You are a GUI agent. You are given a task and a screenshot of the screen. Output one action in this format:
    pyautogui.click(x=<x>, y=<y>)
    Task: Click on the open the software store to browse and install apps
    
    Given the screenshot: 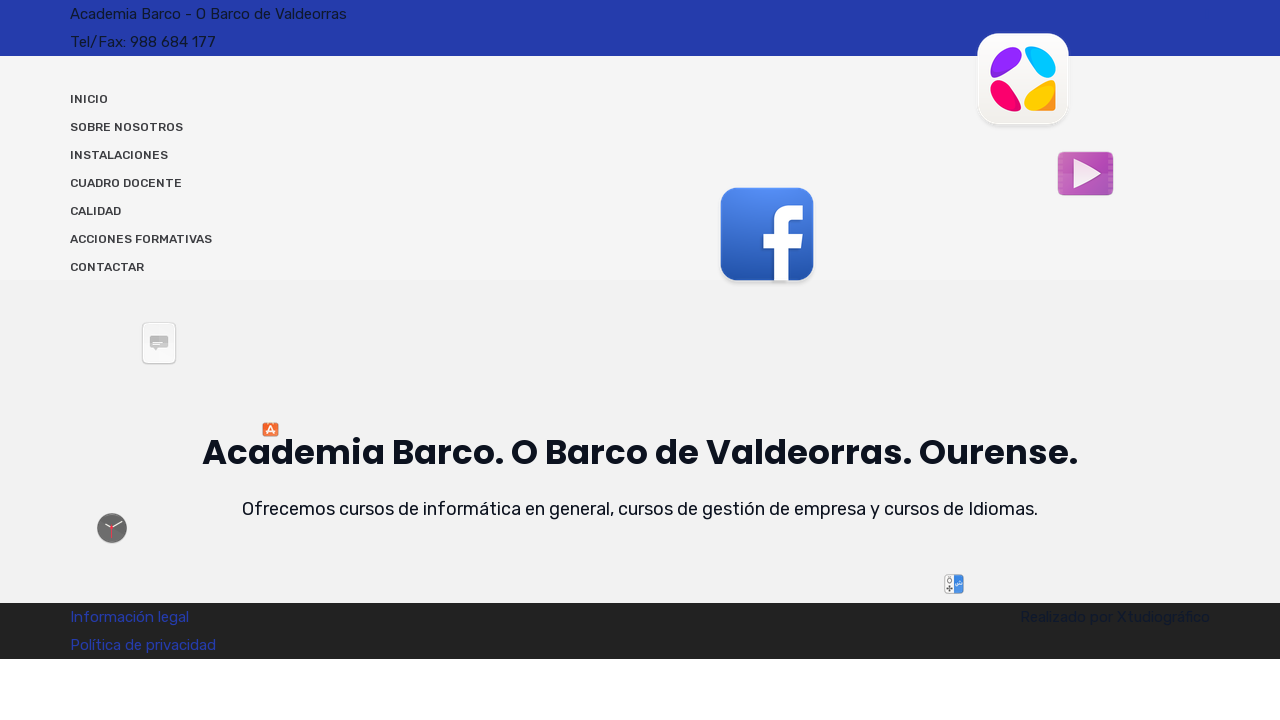 What is the action you would take?
    pyautogui.click(x=270, y=429)
    